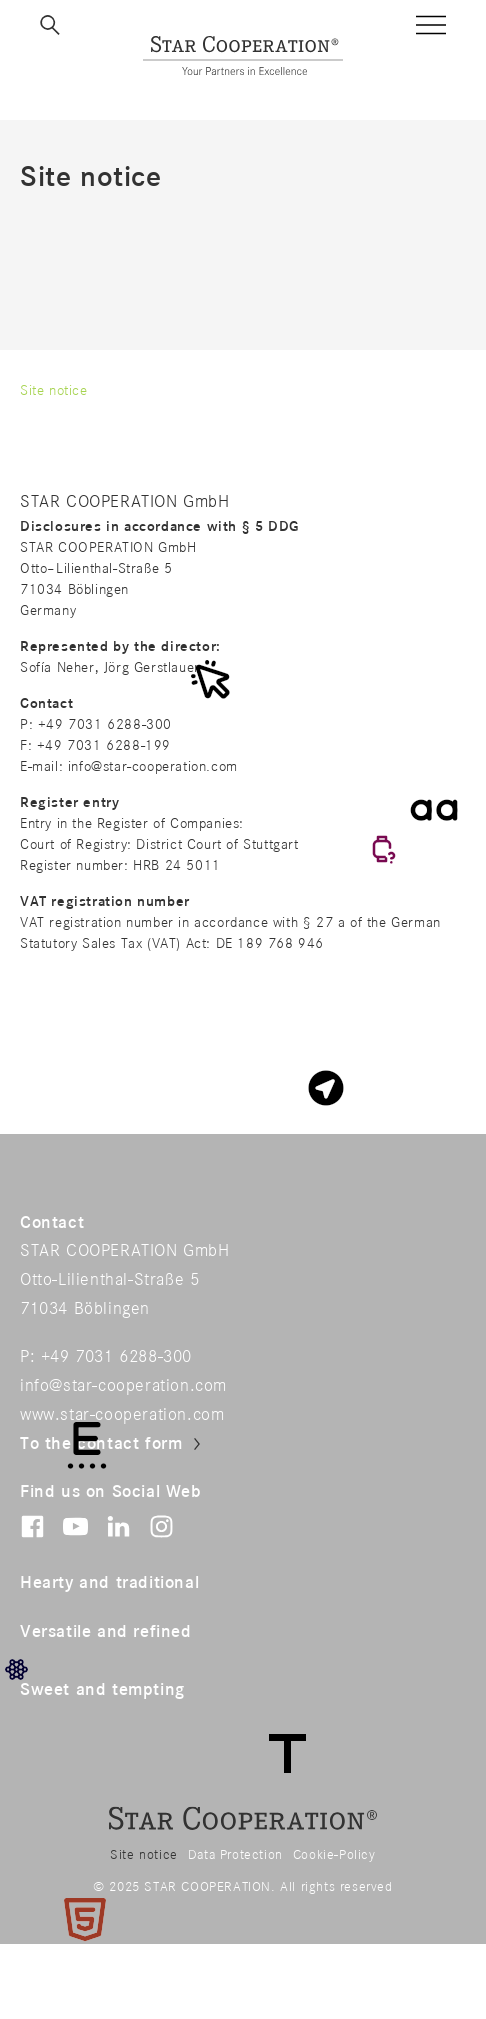 This screenshot has height=2019, width=486. I want to click on view star-ring network topology, so click(16, 1669).